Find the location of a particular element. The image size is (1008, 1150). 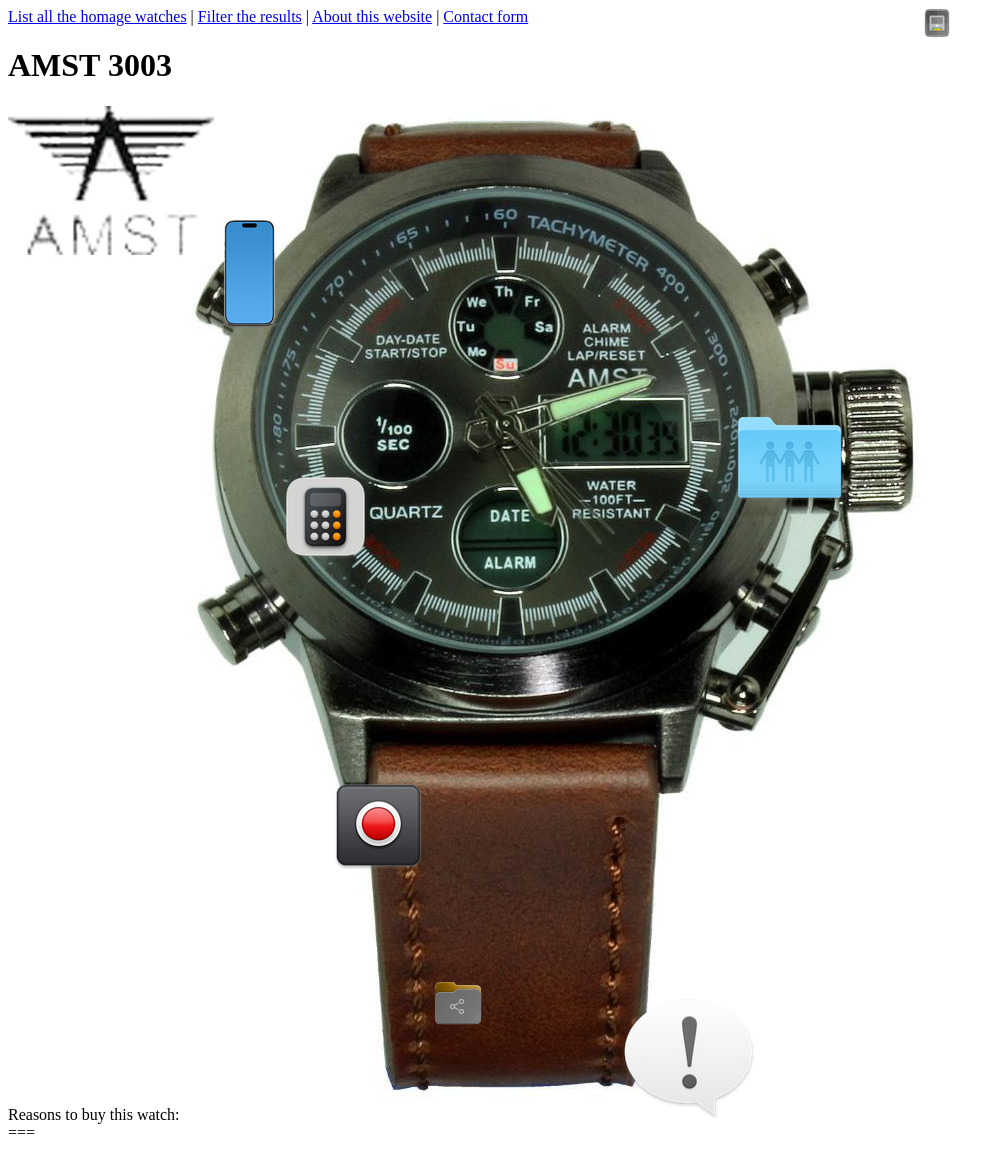

open the calculator app is located at coordinates (325, 516).